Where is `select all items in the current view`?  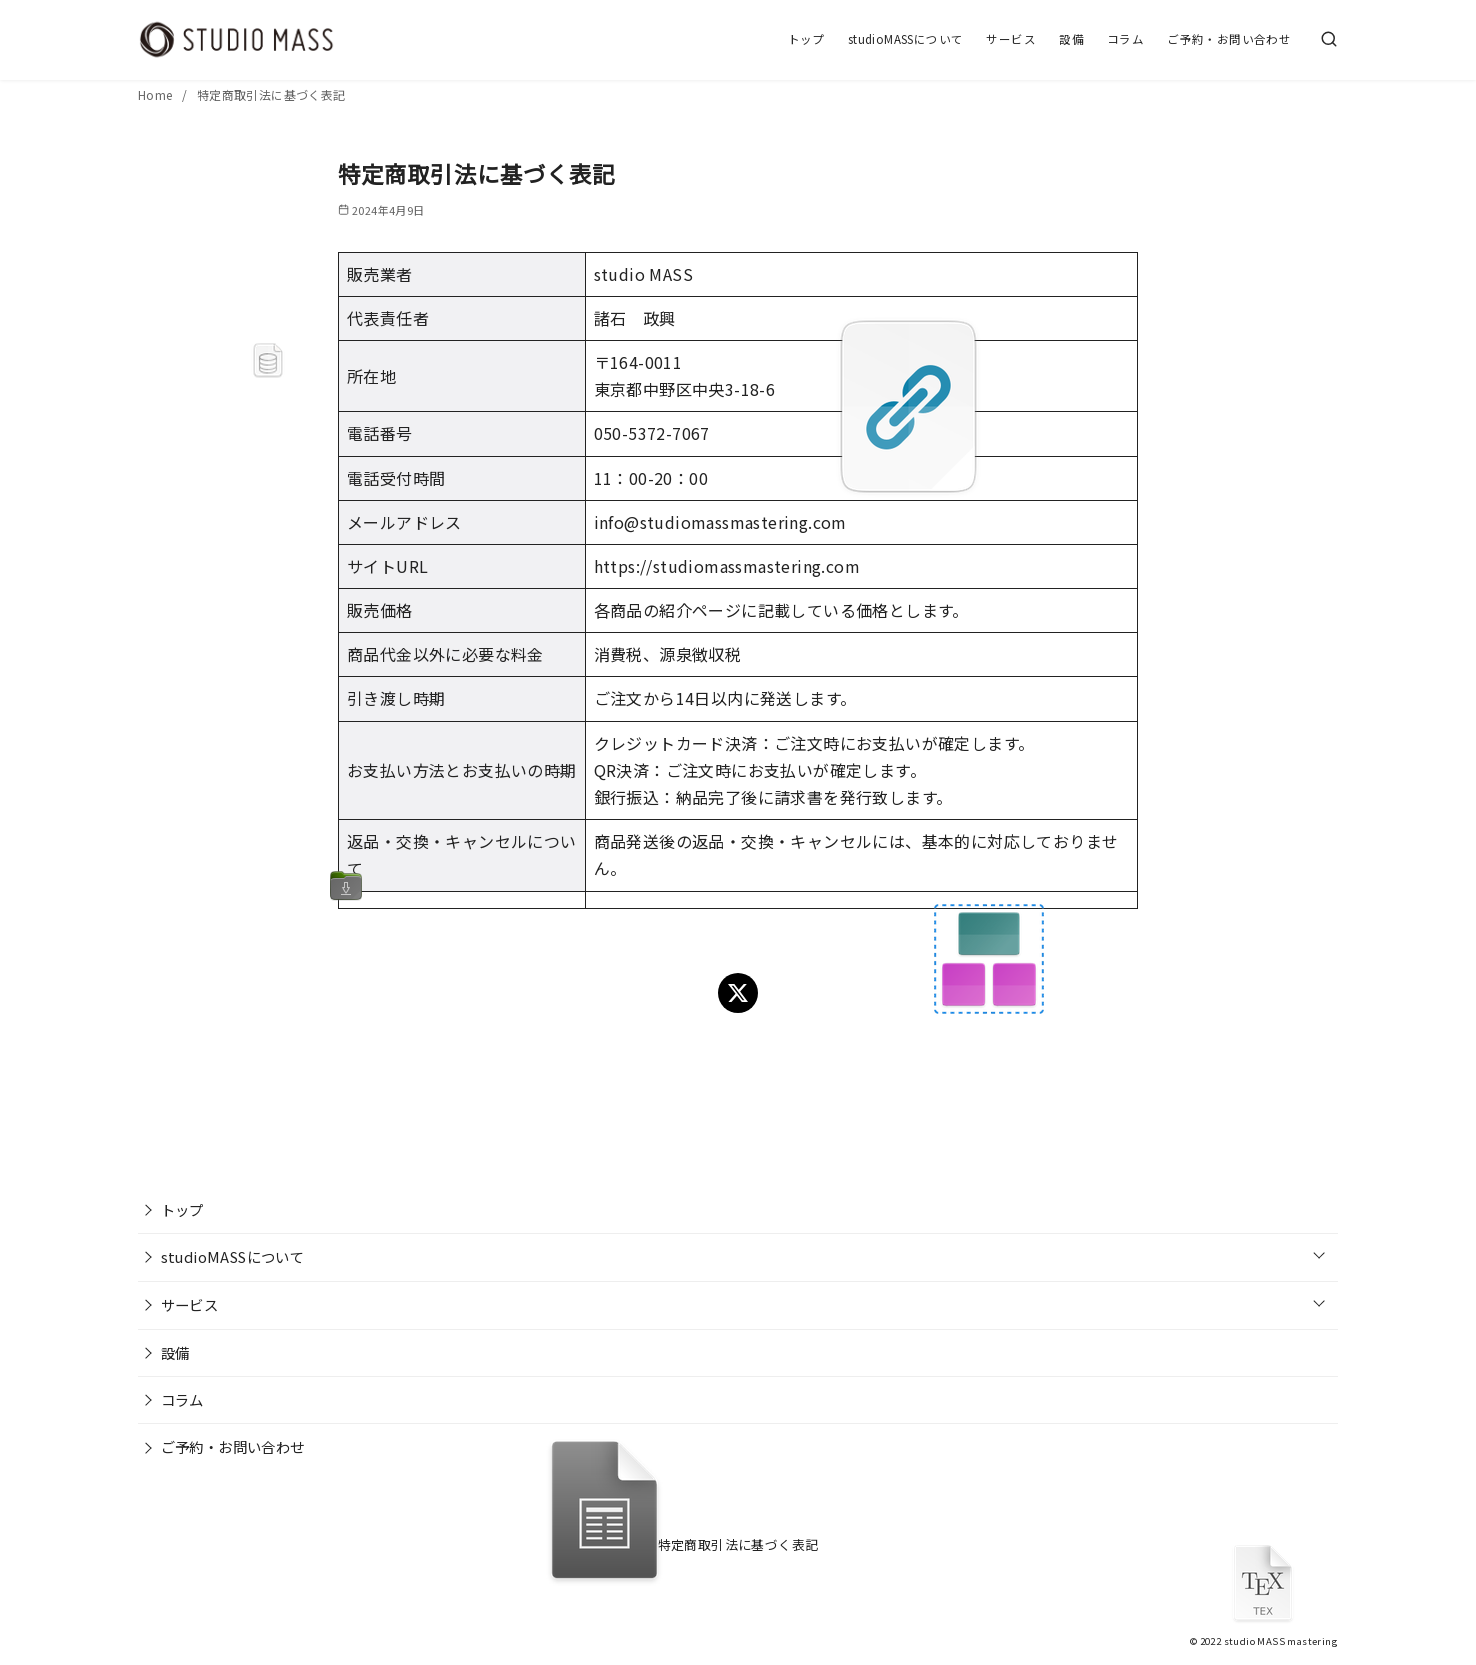
select all items in the current view is located at coordinates (989, 959).